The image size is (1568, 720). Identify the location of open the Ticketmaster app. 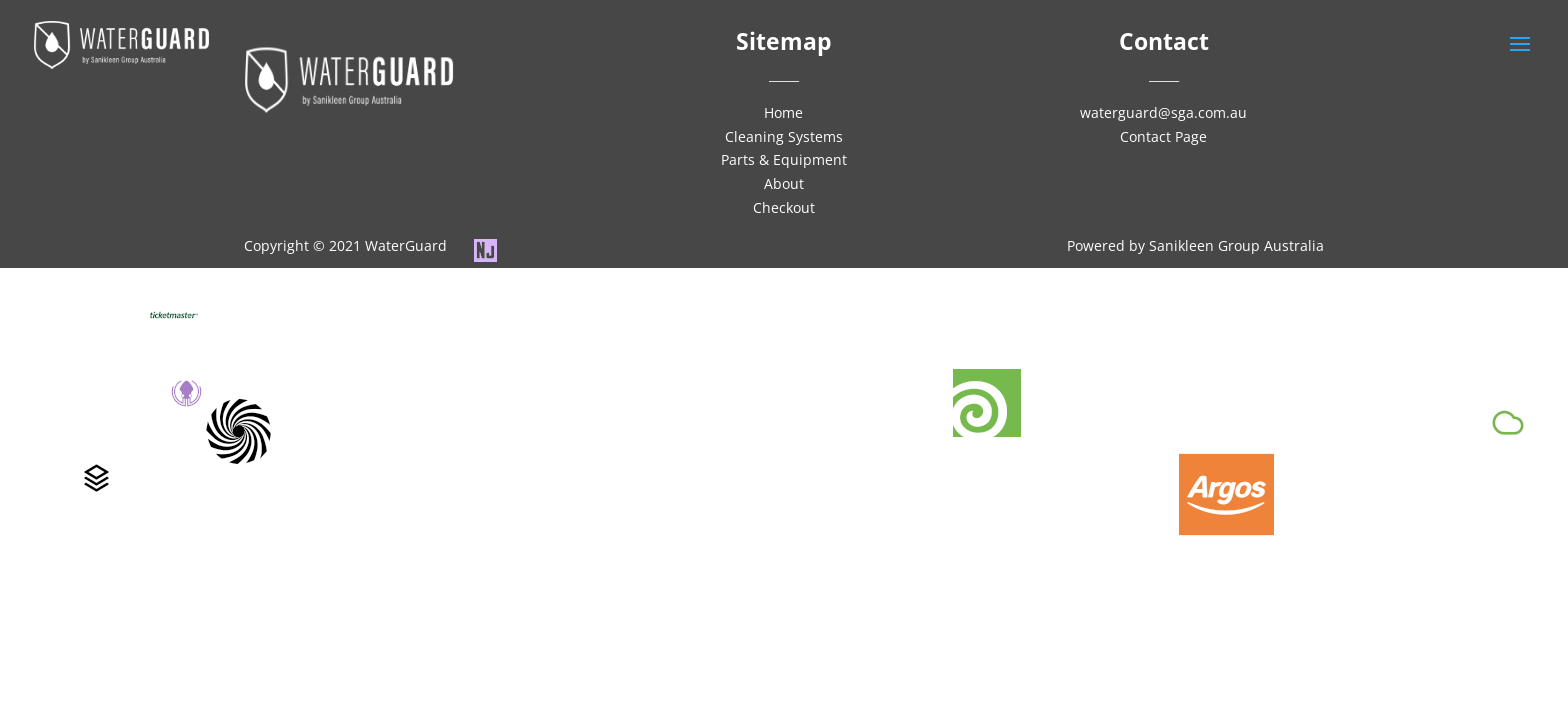
(174, 315).